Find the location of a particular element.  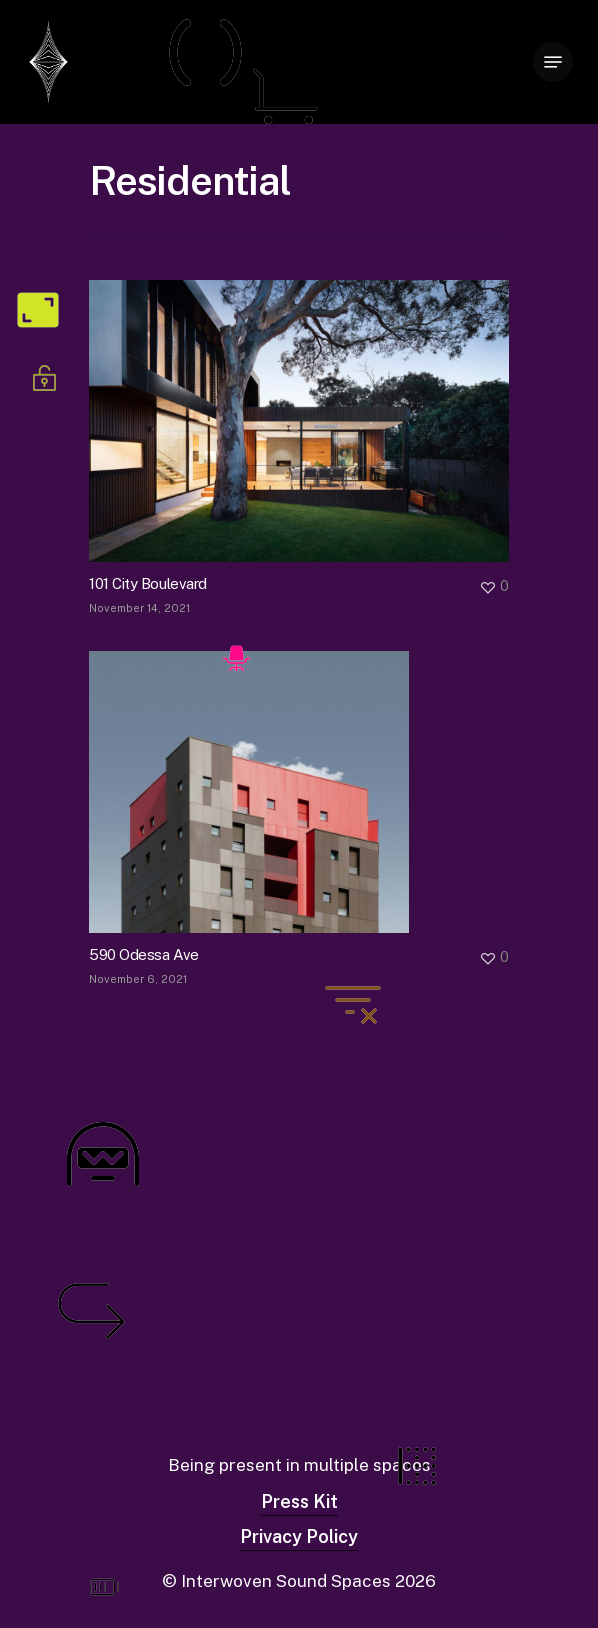

indicates high battery level is located at coordinates (104, 1587).